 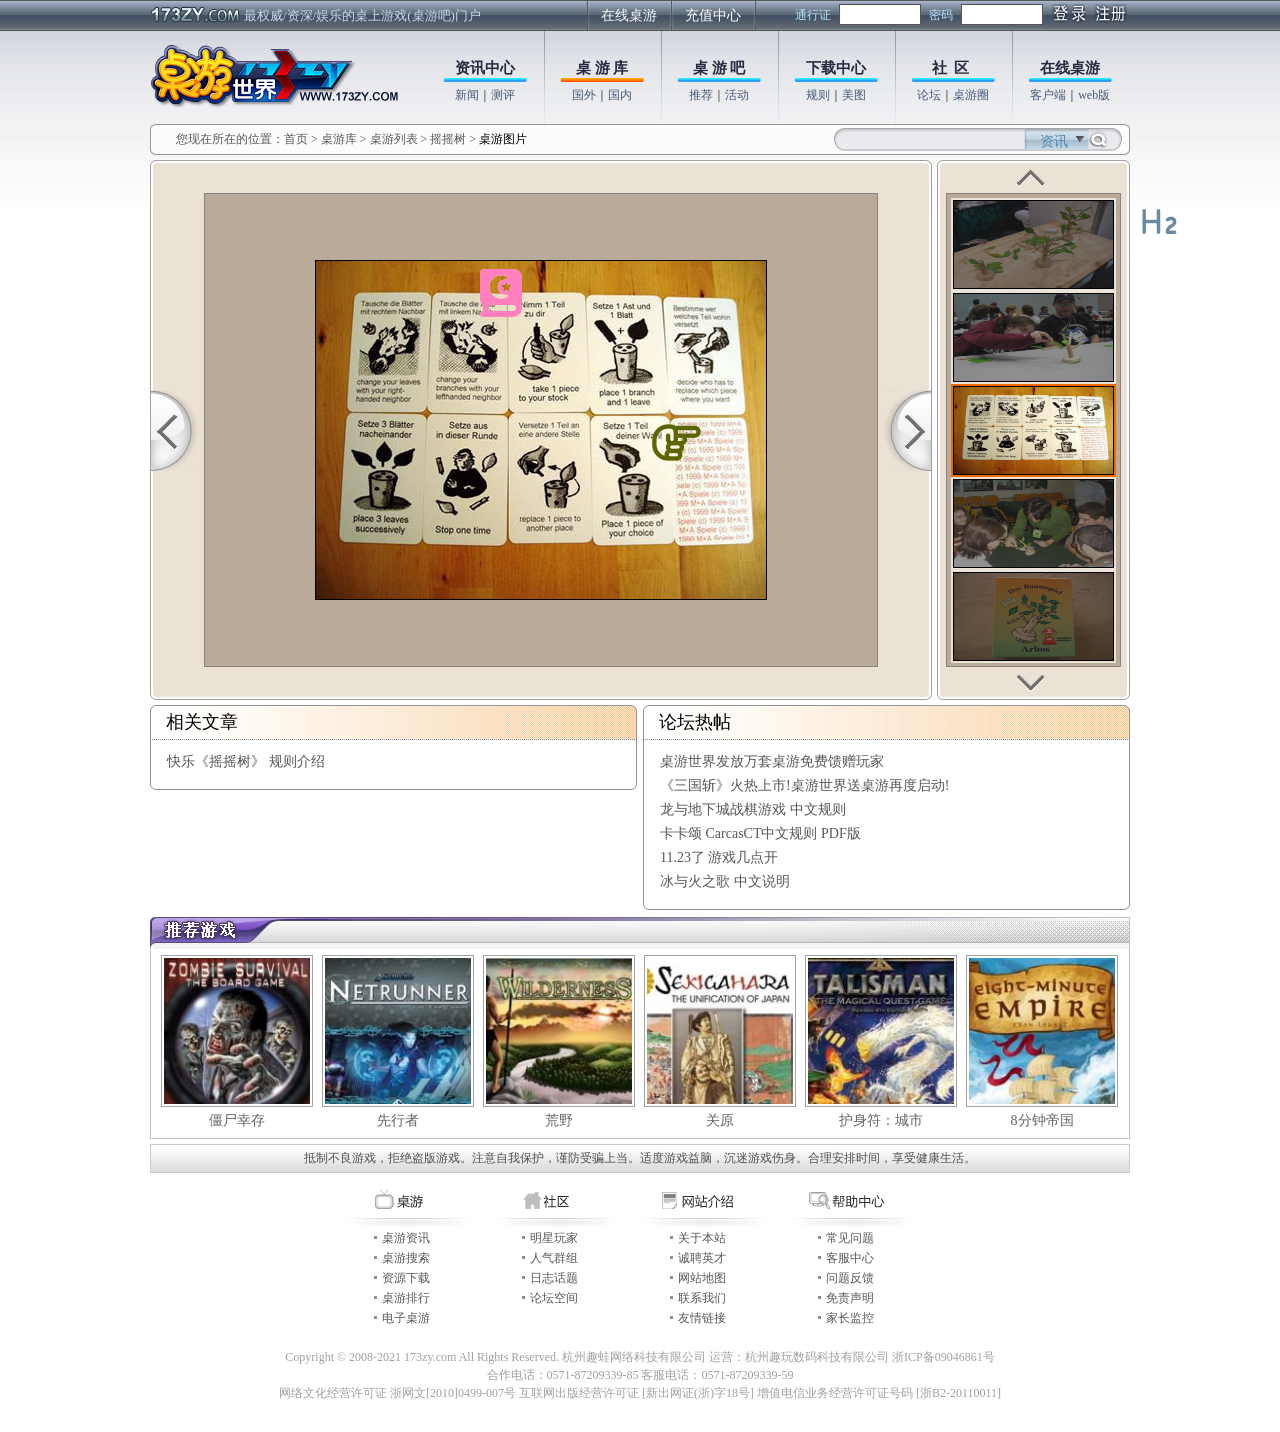 What do you see at coordinates (1158, 221) in the screenshot?
I see `format text as heading level 2` at bounding box center [1158, 221].